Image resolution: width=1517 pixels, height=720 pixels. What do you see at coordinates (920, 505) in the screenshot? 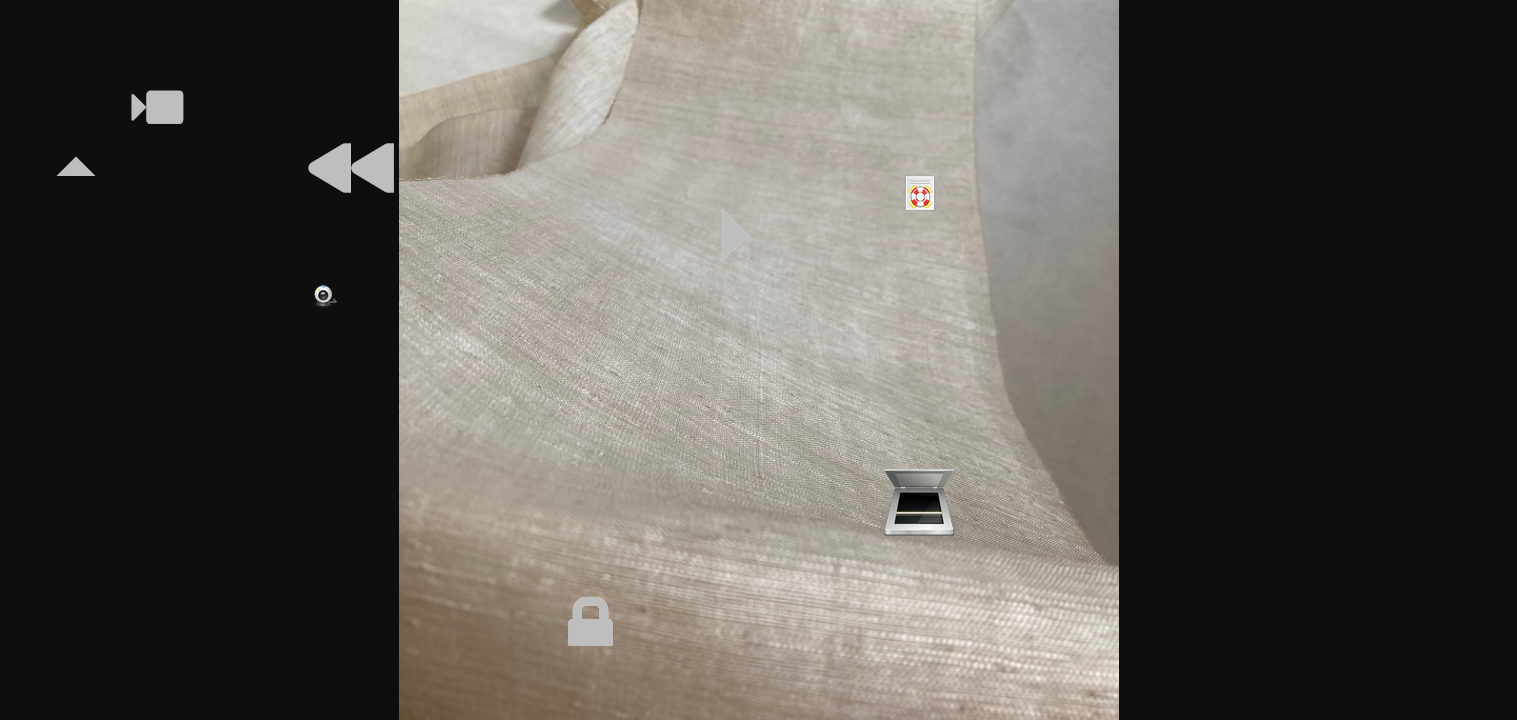
I see `access scanner device settings` at bounding box center [920, 505].